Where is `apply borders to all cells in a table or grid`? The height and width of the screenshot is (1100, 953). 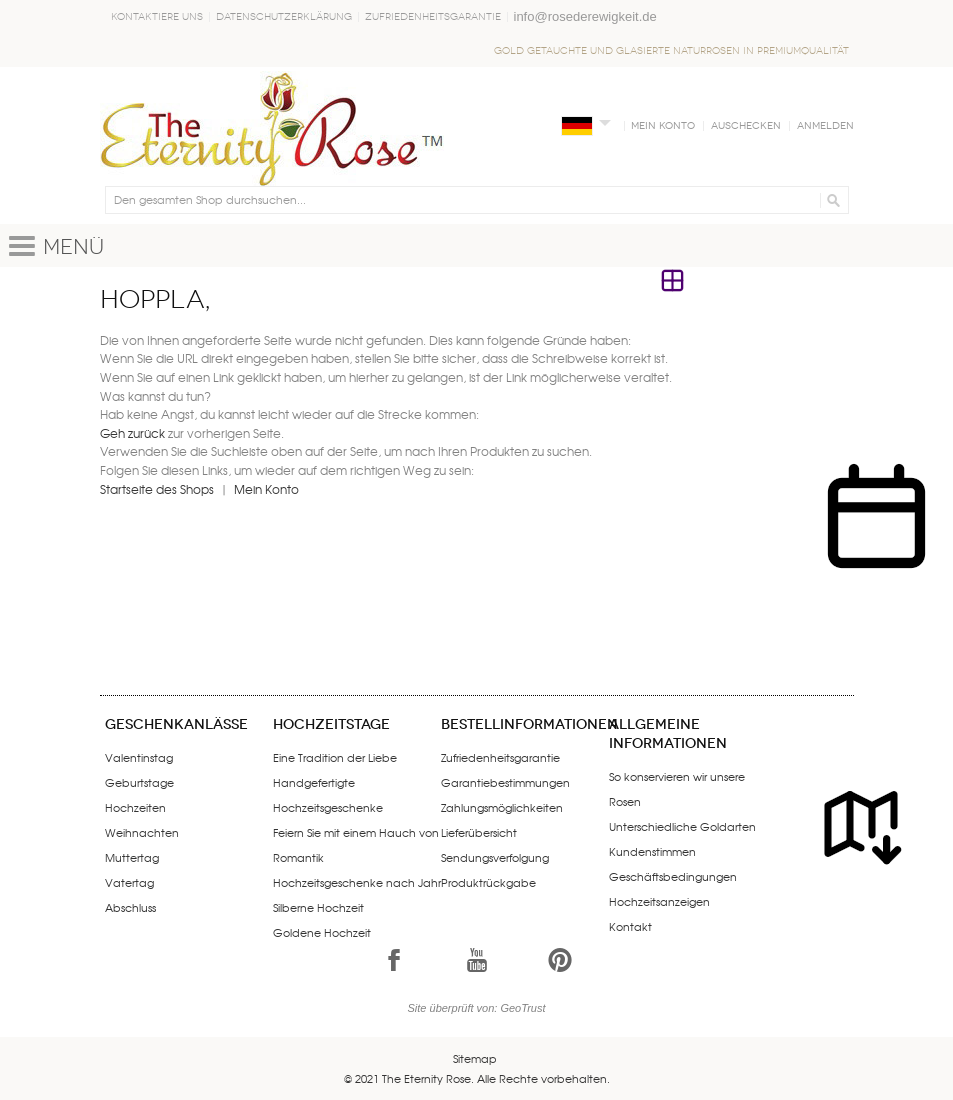 apply borders to all cells in a table or grid is located at coordinates (672, 280).